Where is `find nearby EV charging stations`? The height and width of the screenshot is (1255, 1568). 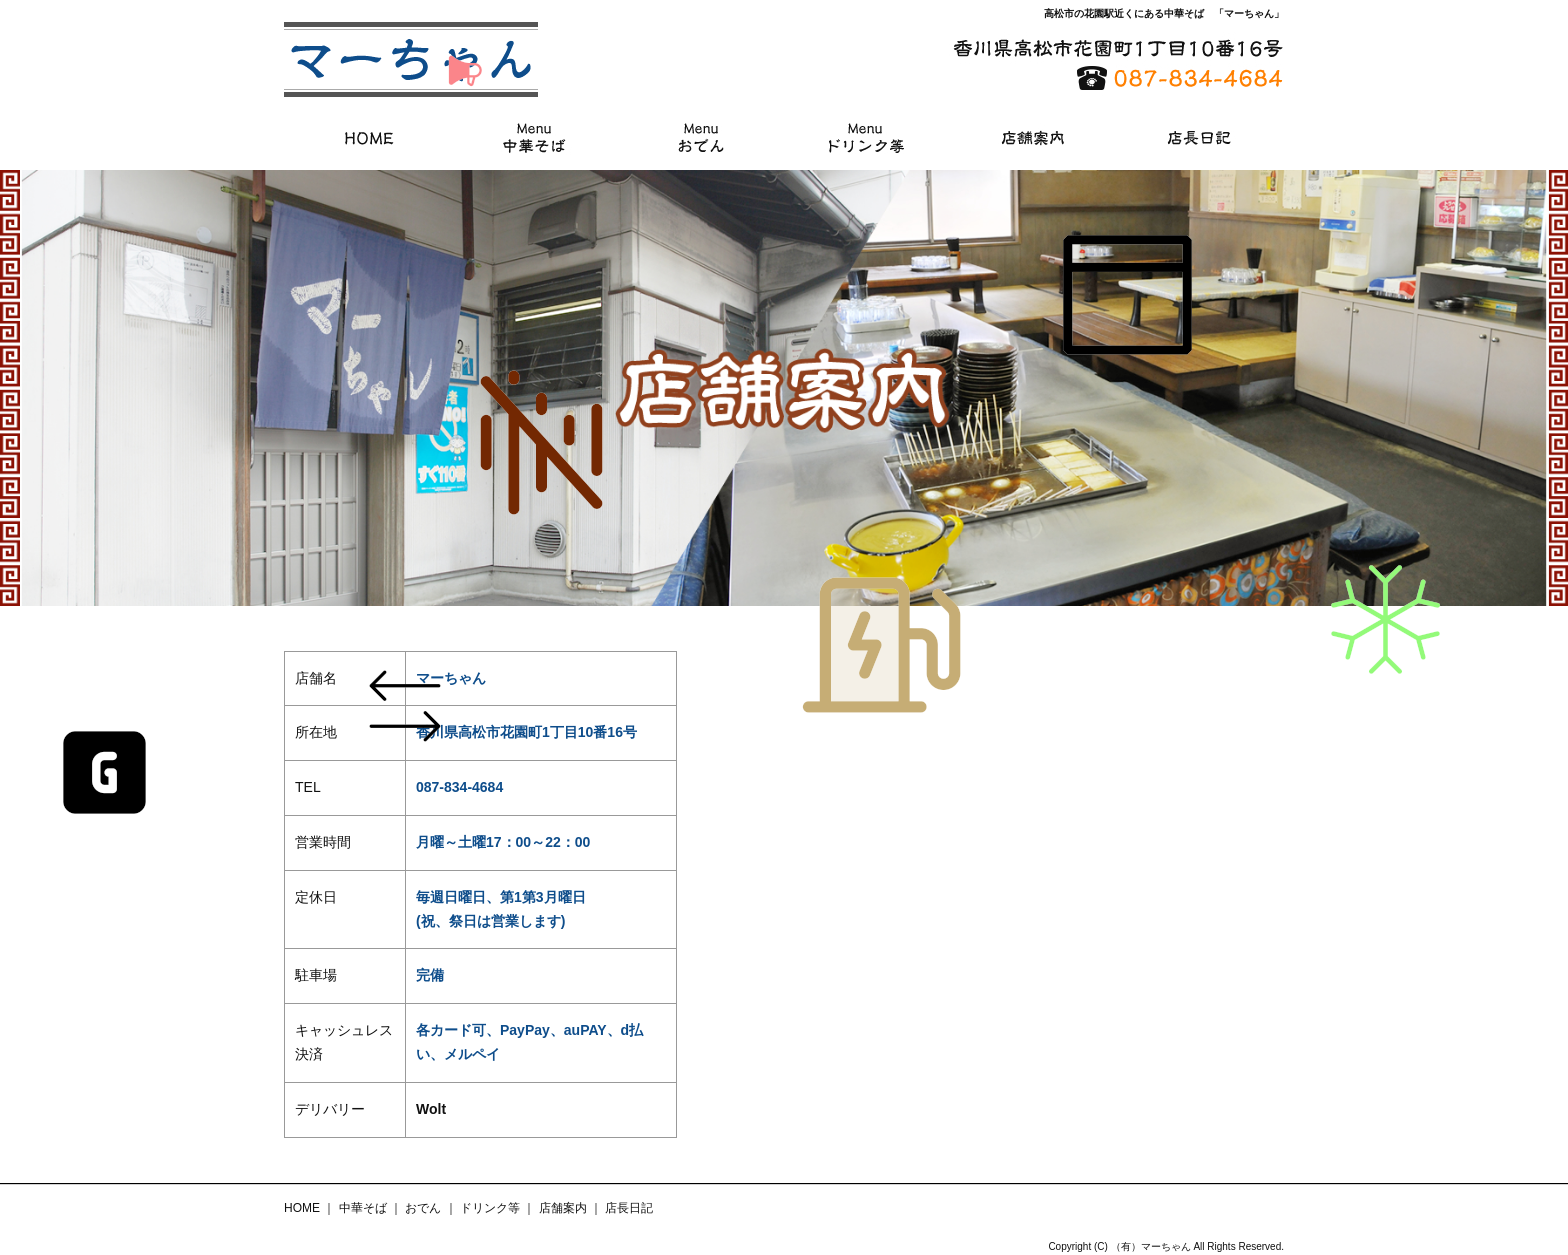 find nearby EV charging stations is located at coordinates (876, 645).